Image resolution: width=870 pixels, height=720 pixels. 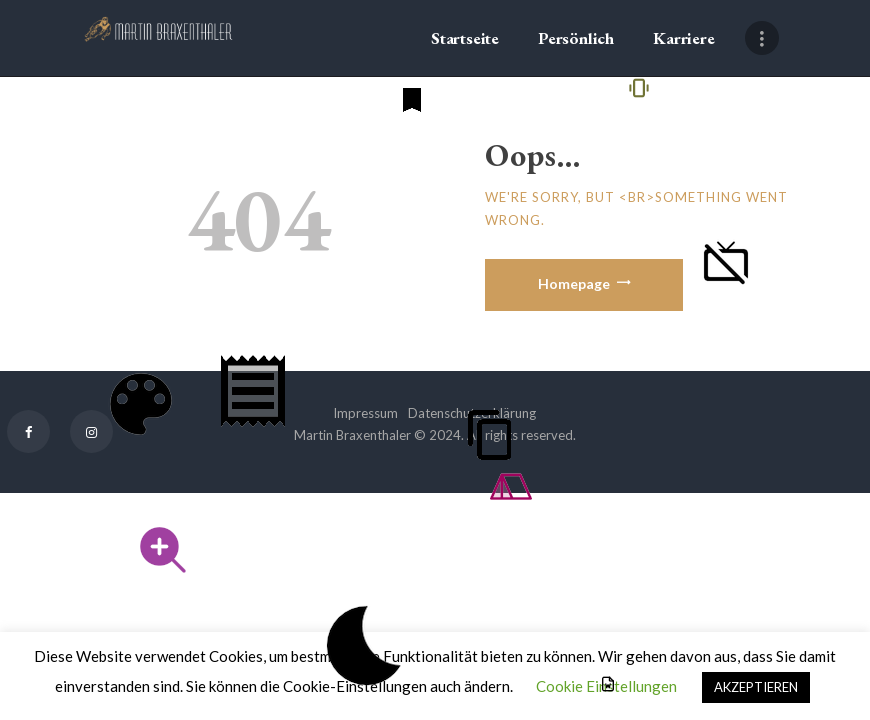 What do you see at coordinates (366, 645) in the screenshot?
I see `enable bedtime or sleep mode` at bounding box center [366, 645].